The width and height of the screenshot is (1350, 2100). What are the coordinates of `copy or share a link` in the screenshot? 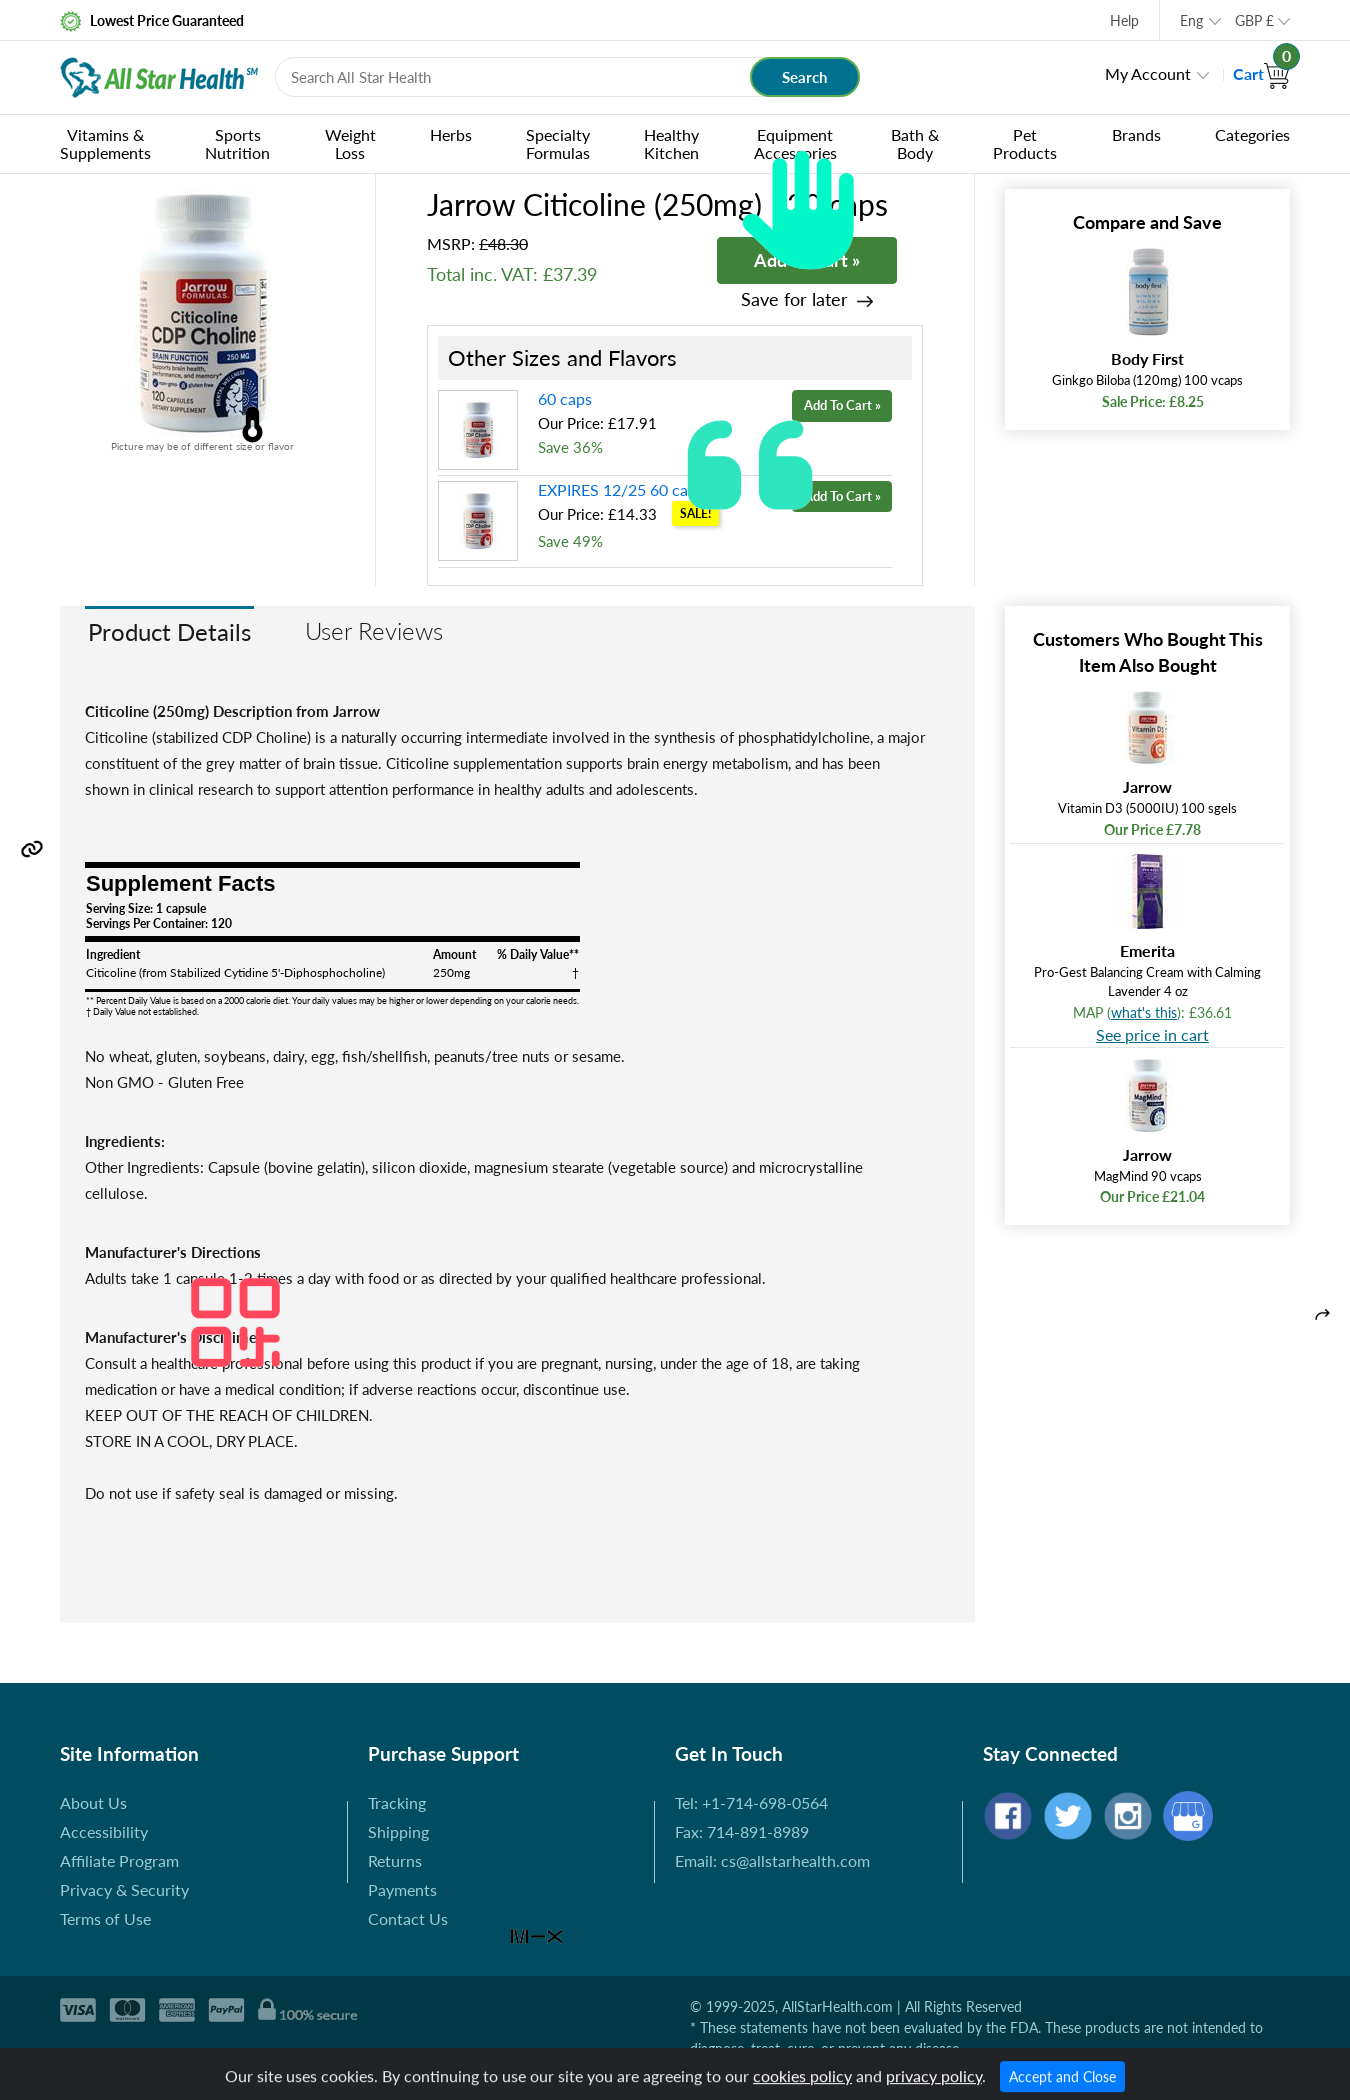 It's located at (32, 849).